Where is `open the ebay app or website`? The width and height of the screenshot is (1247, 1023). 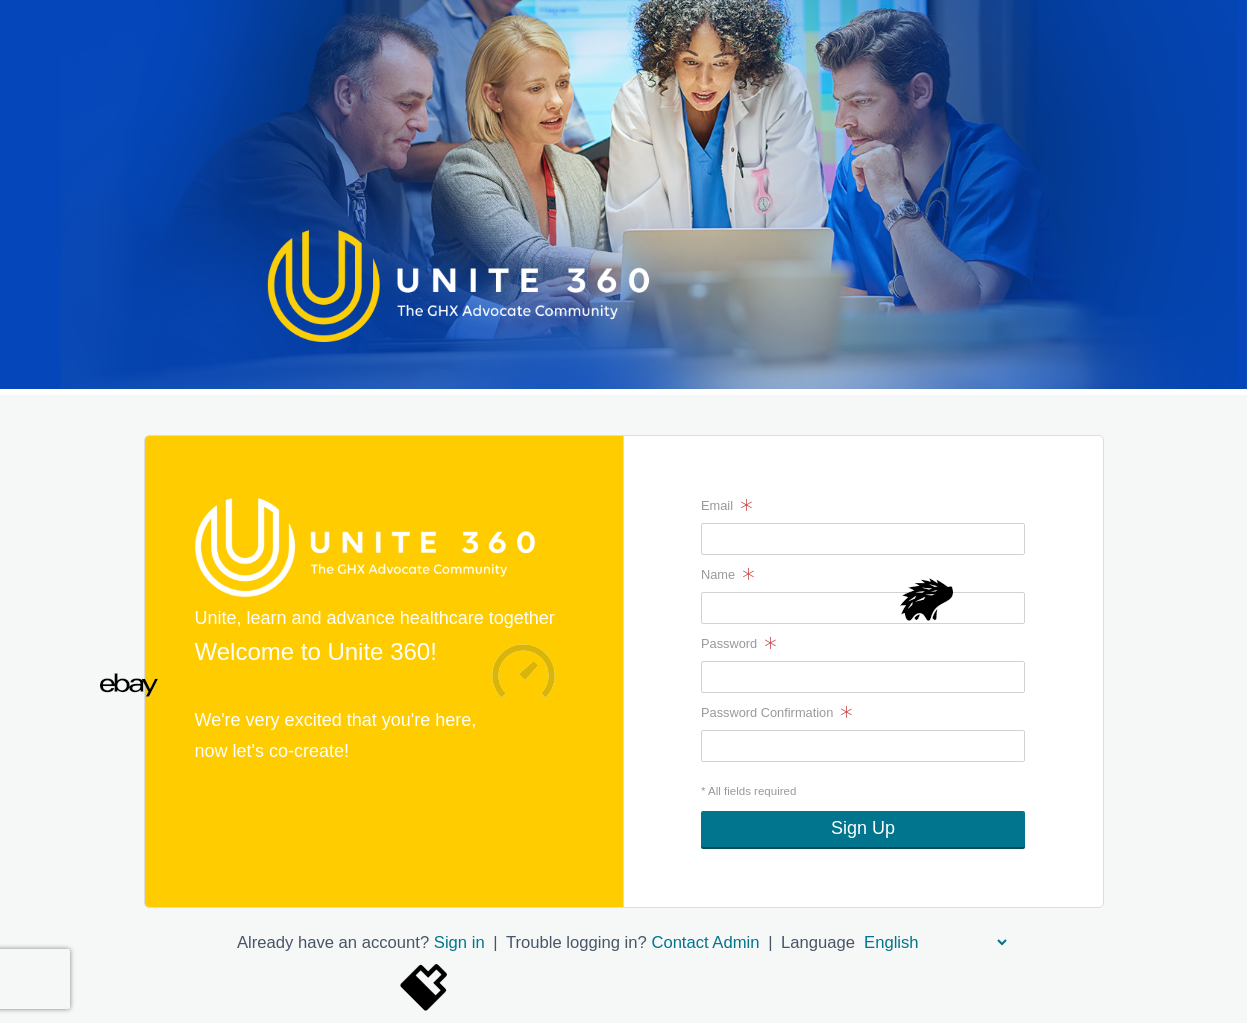
open the ebay app or website is located at coordinates (129, 685).